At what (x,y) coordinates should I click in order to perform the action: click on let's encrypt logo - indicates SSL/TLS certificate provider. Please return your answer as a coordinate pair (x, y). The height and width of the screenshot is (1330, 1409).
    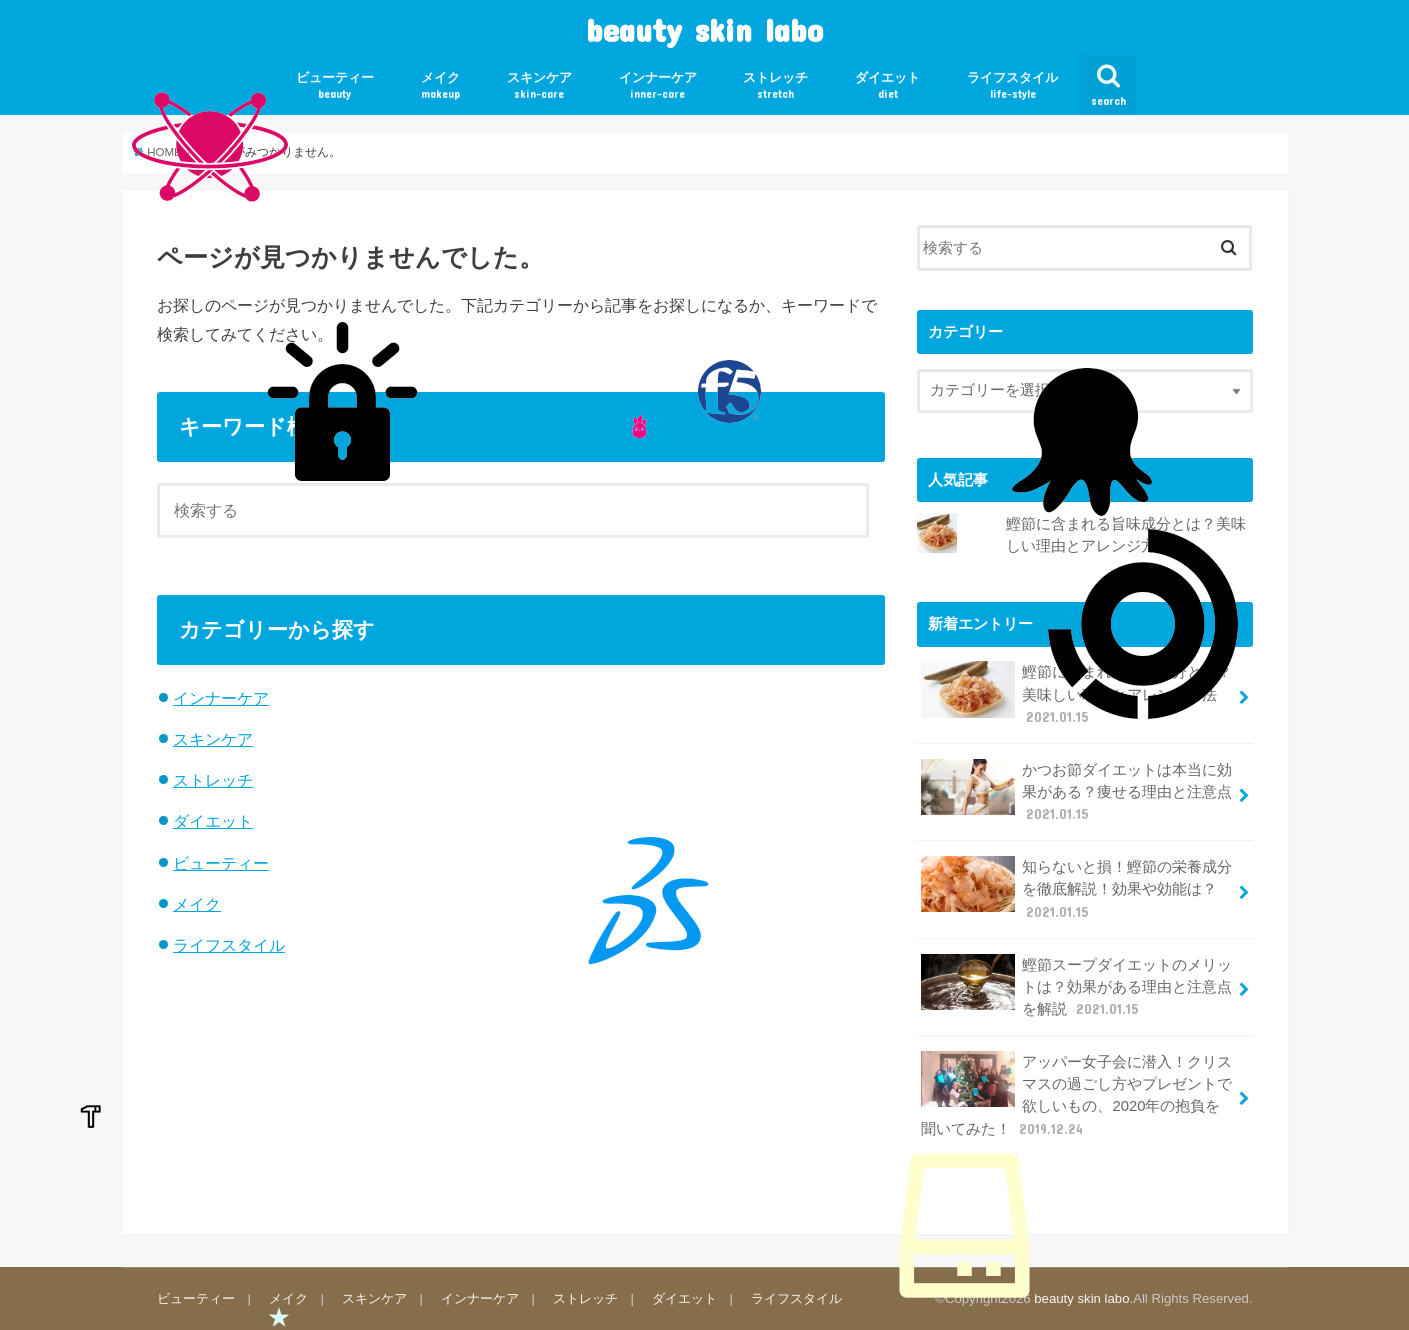
    Looking at the image, I should click on (342, 401).